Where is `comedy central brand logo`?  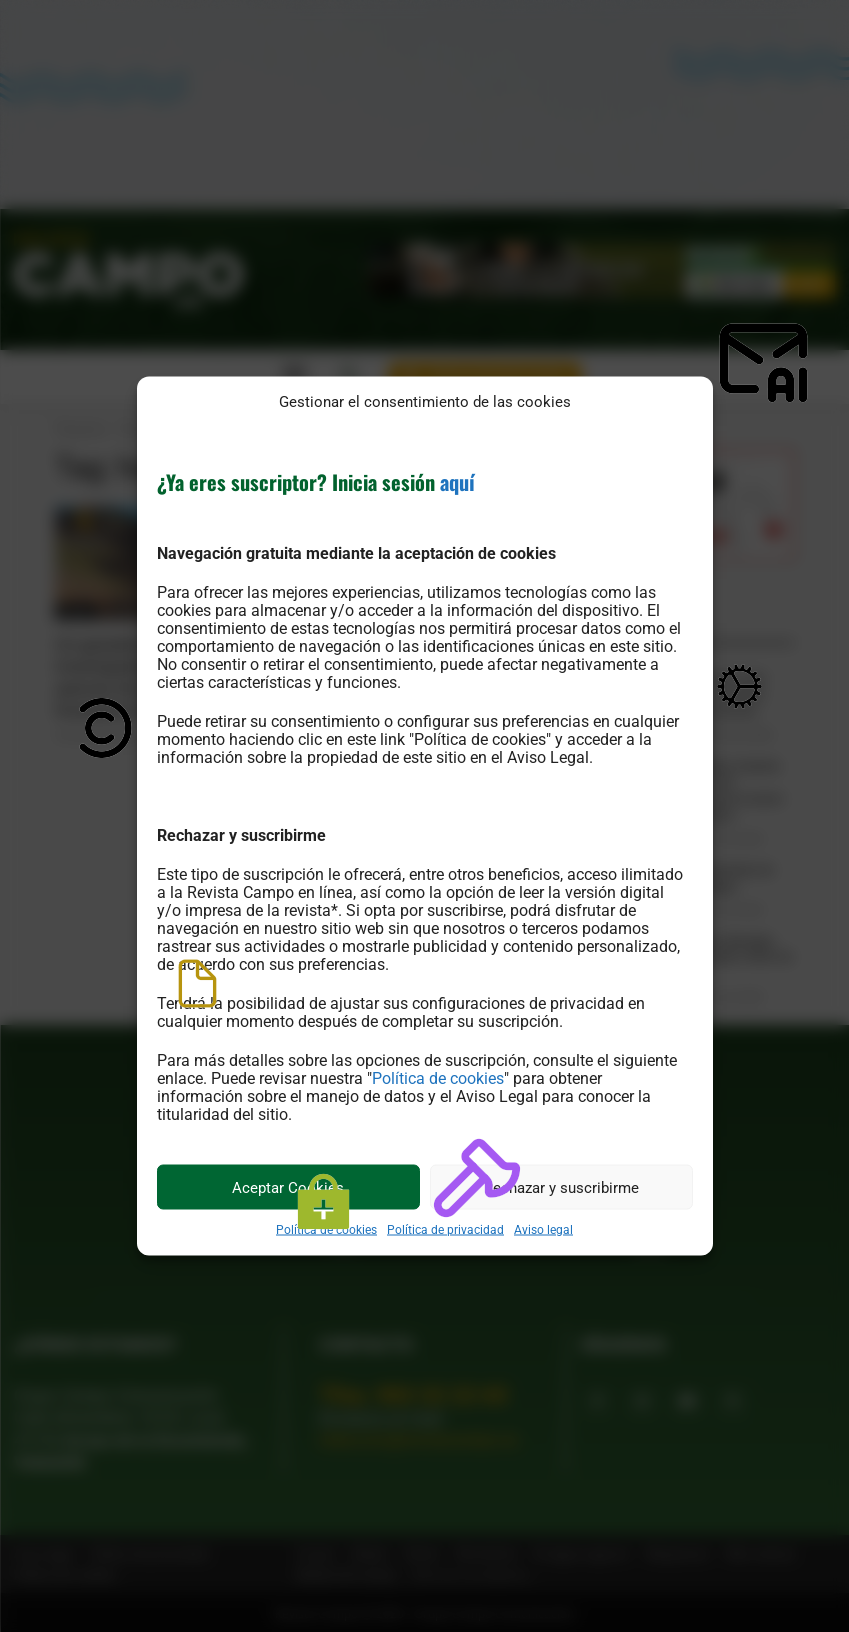
comedy central brand logo is located at coordinates (105, 728).